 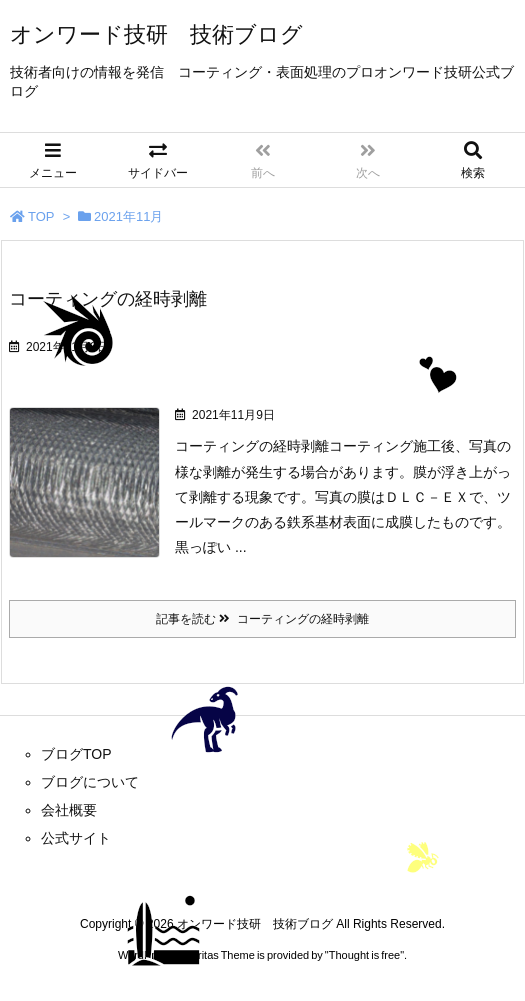 What do you see at coordinates (80, 330) in the screenshot?
I see `select snail creature or enemy type in game` at bounding box center [80, 330].